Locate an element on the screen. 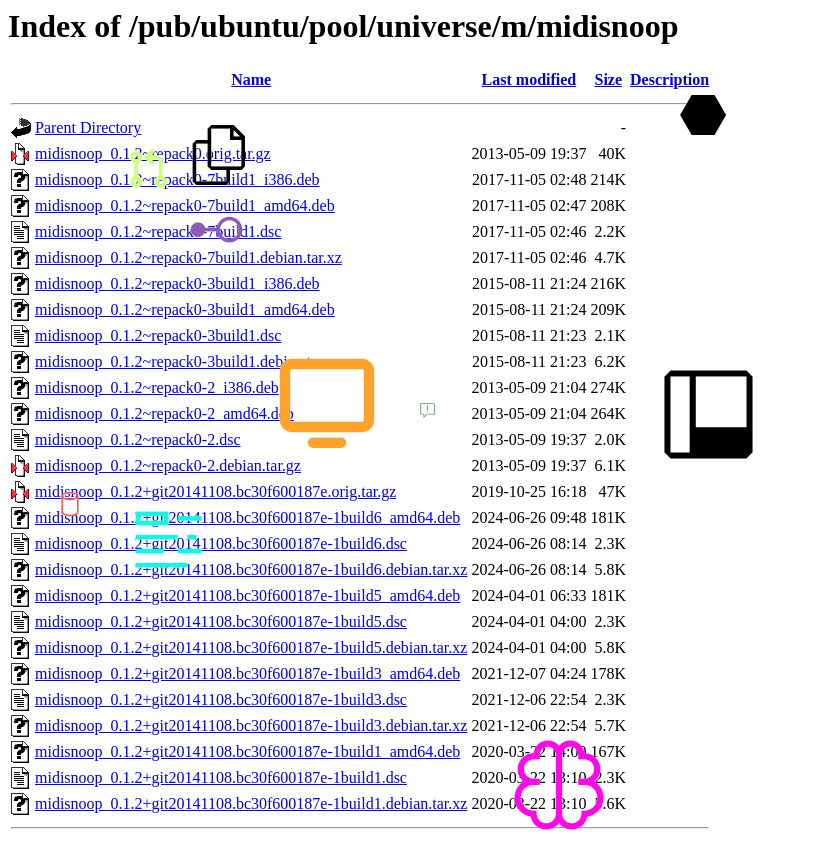 Image resolution: width=814 pixels, height=848 pixels. report an issue or problem is located at coordinates (427, 410).